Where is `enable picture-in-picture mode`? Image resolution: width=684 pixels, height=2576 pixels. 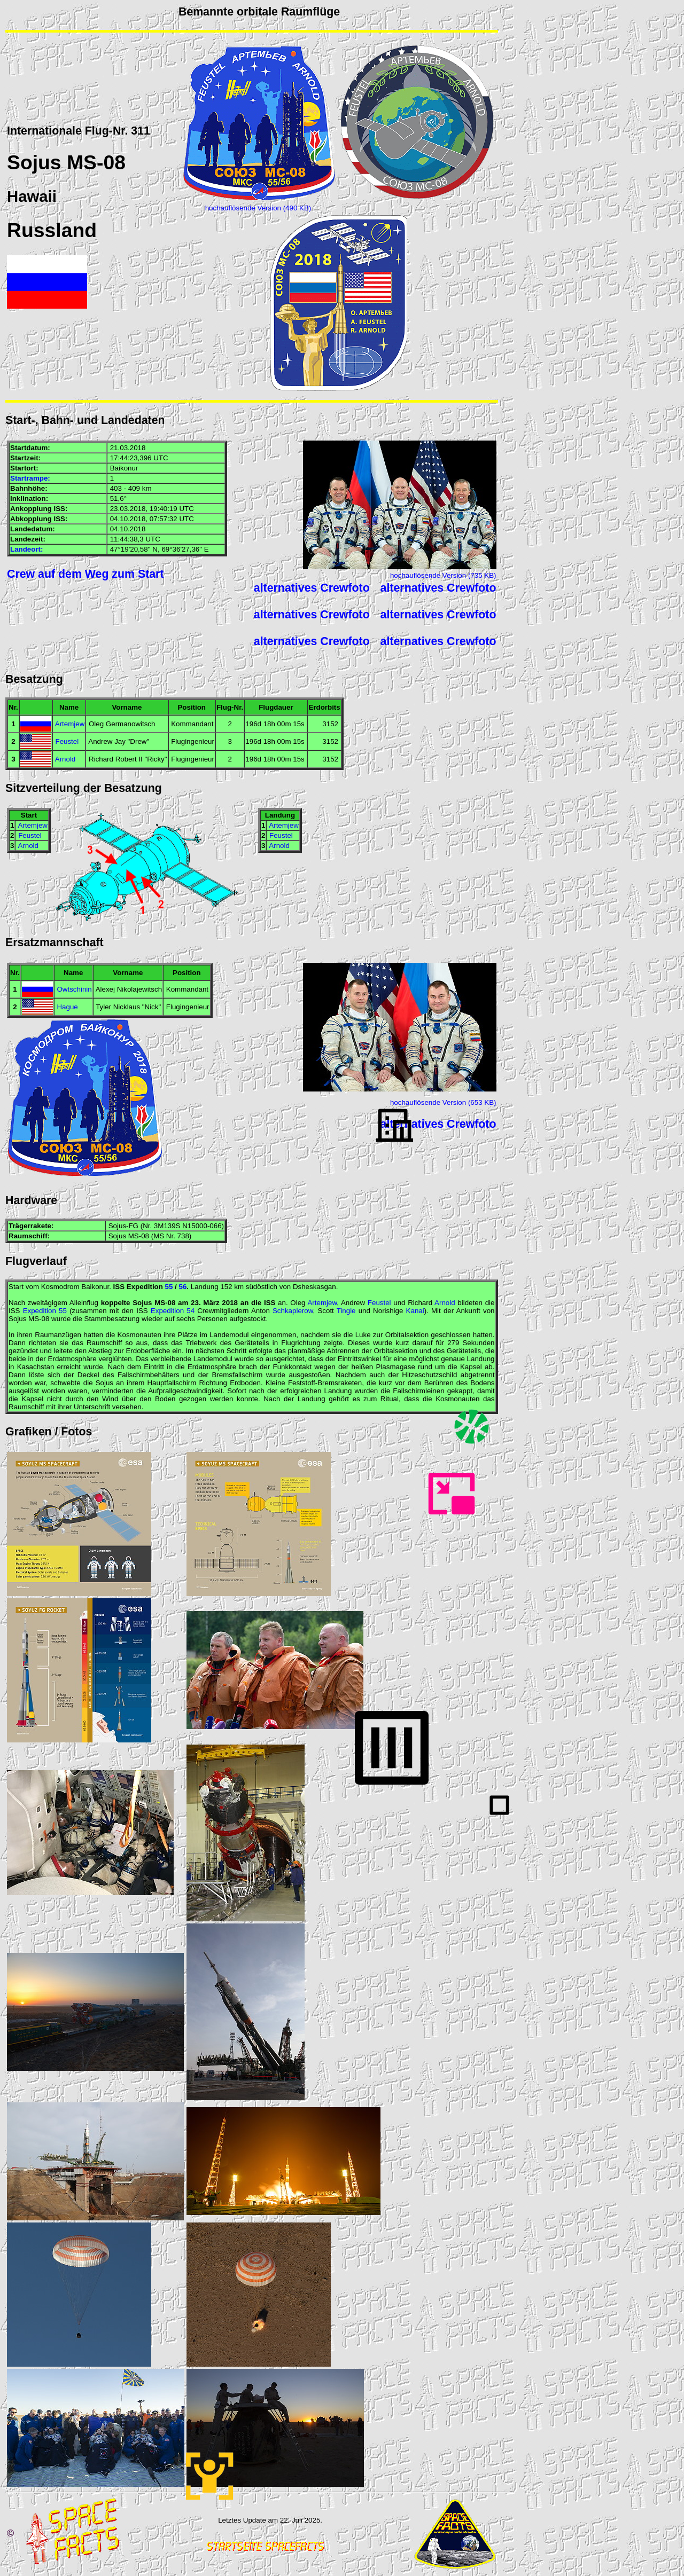
enable picture-in-picture mode is located at coordinates (452, 1494).